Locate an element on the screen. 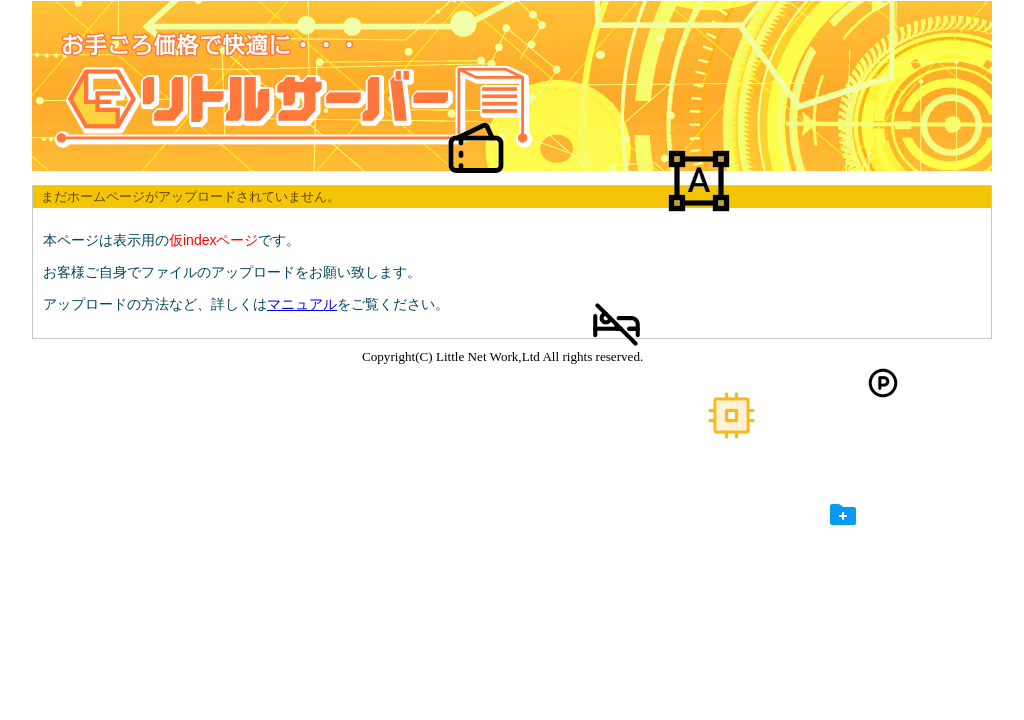  view processor or system performance is located at coordinates (731, 415).